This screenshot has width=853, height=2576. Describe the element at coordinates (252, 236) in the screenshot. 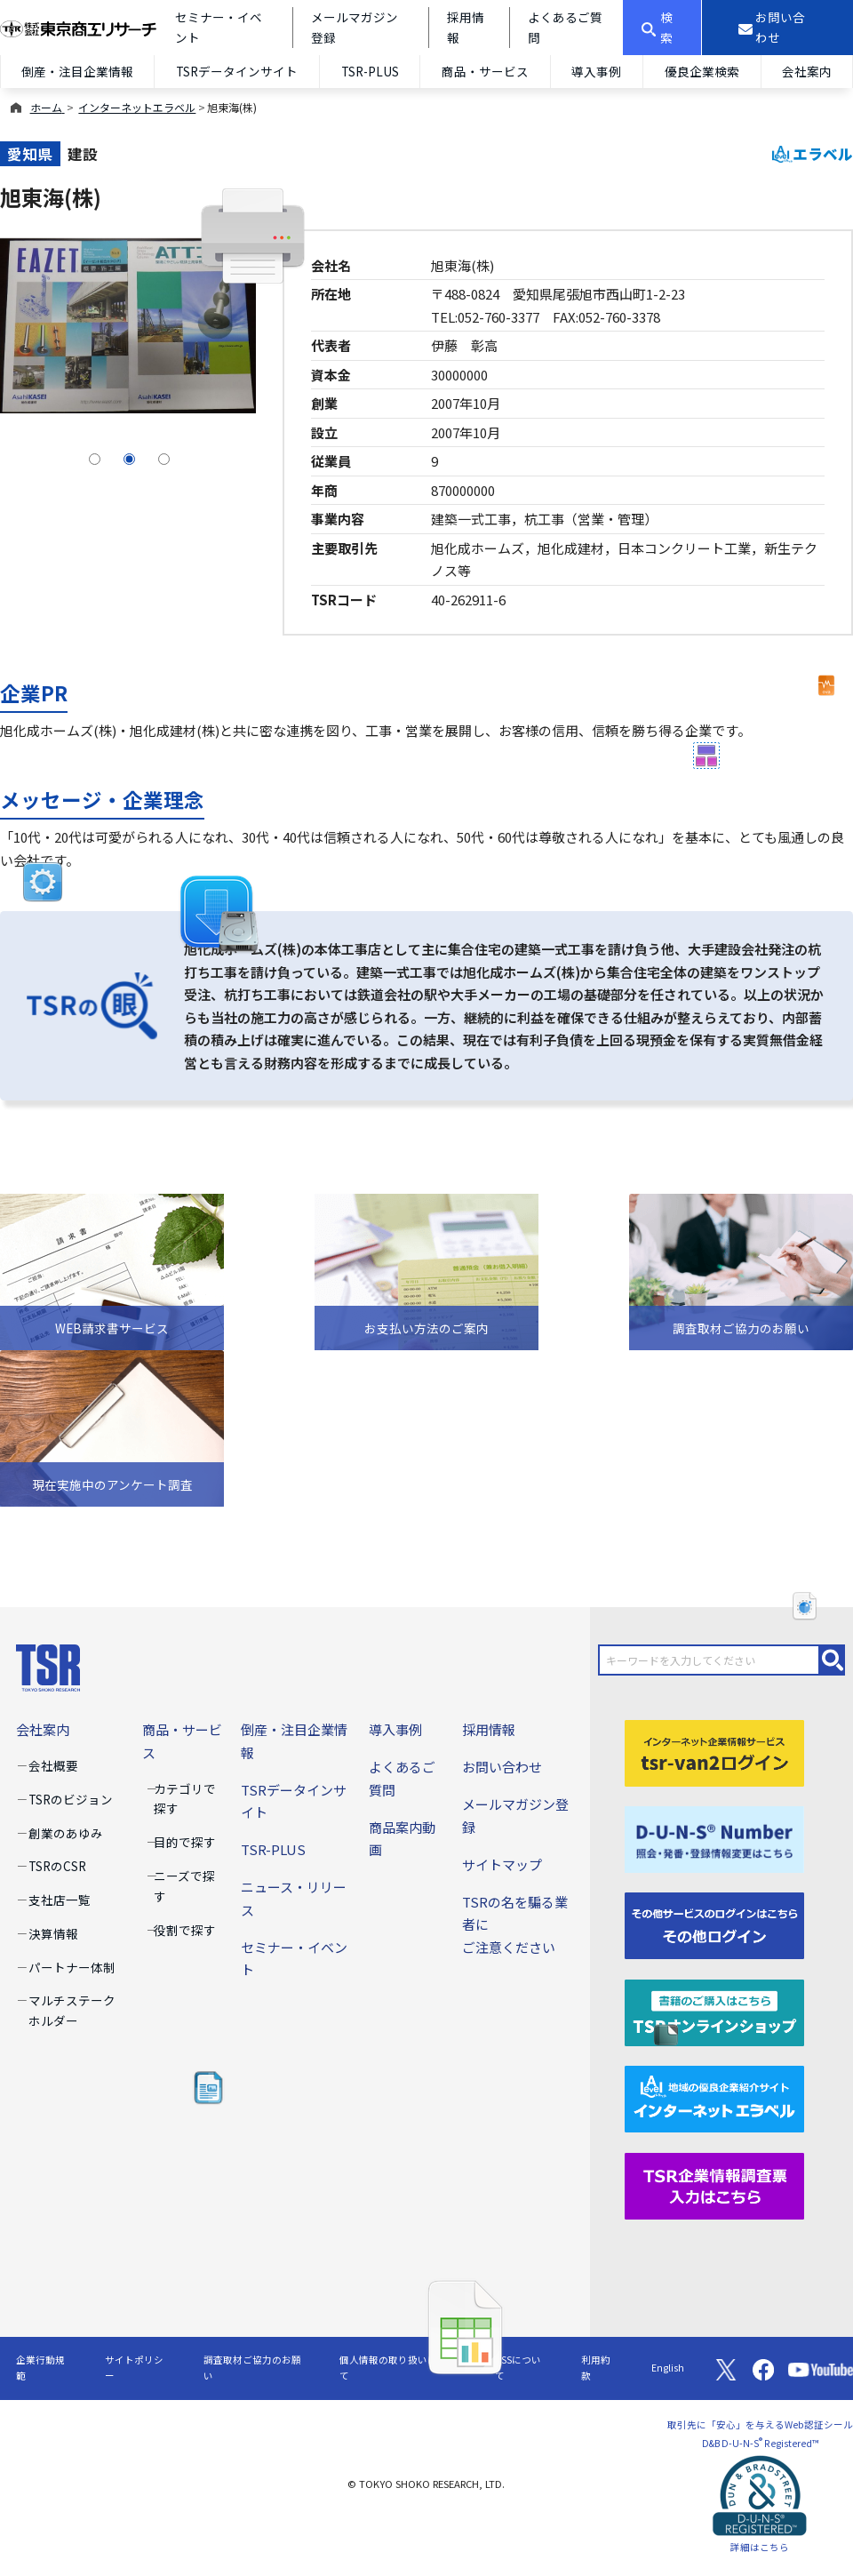

I see `print the current document` at that location.